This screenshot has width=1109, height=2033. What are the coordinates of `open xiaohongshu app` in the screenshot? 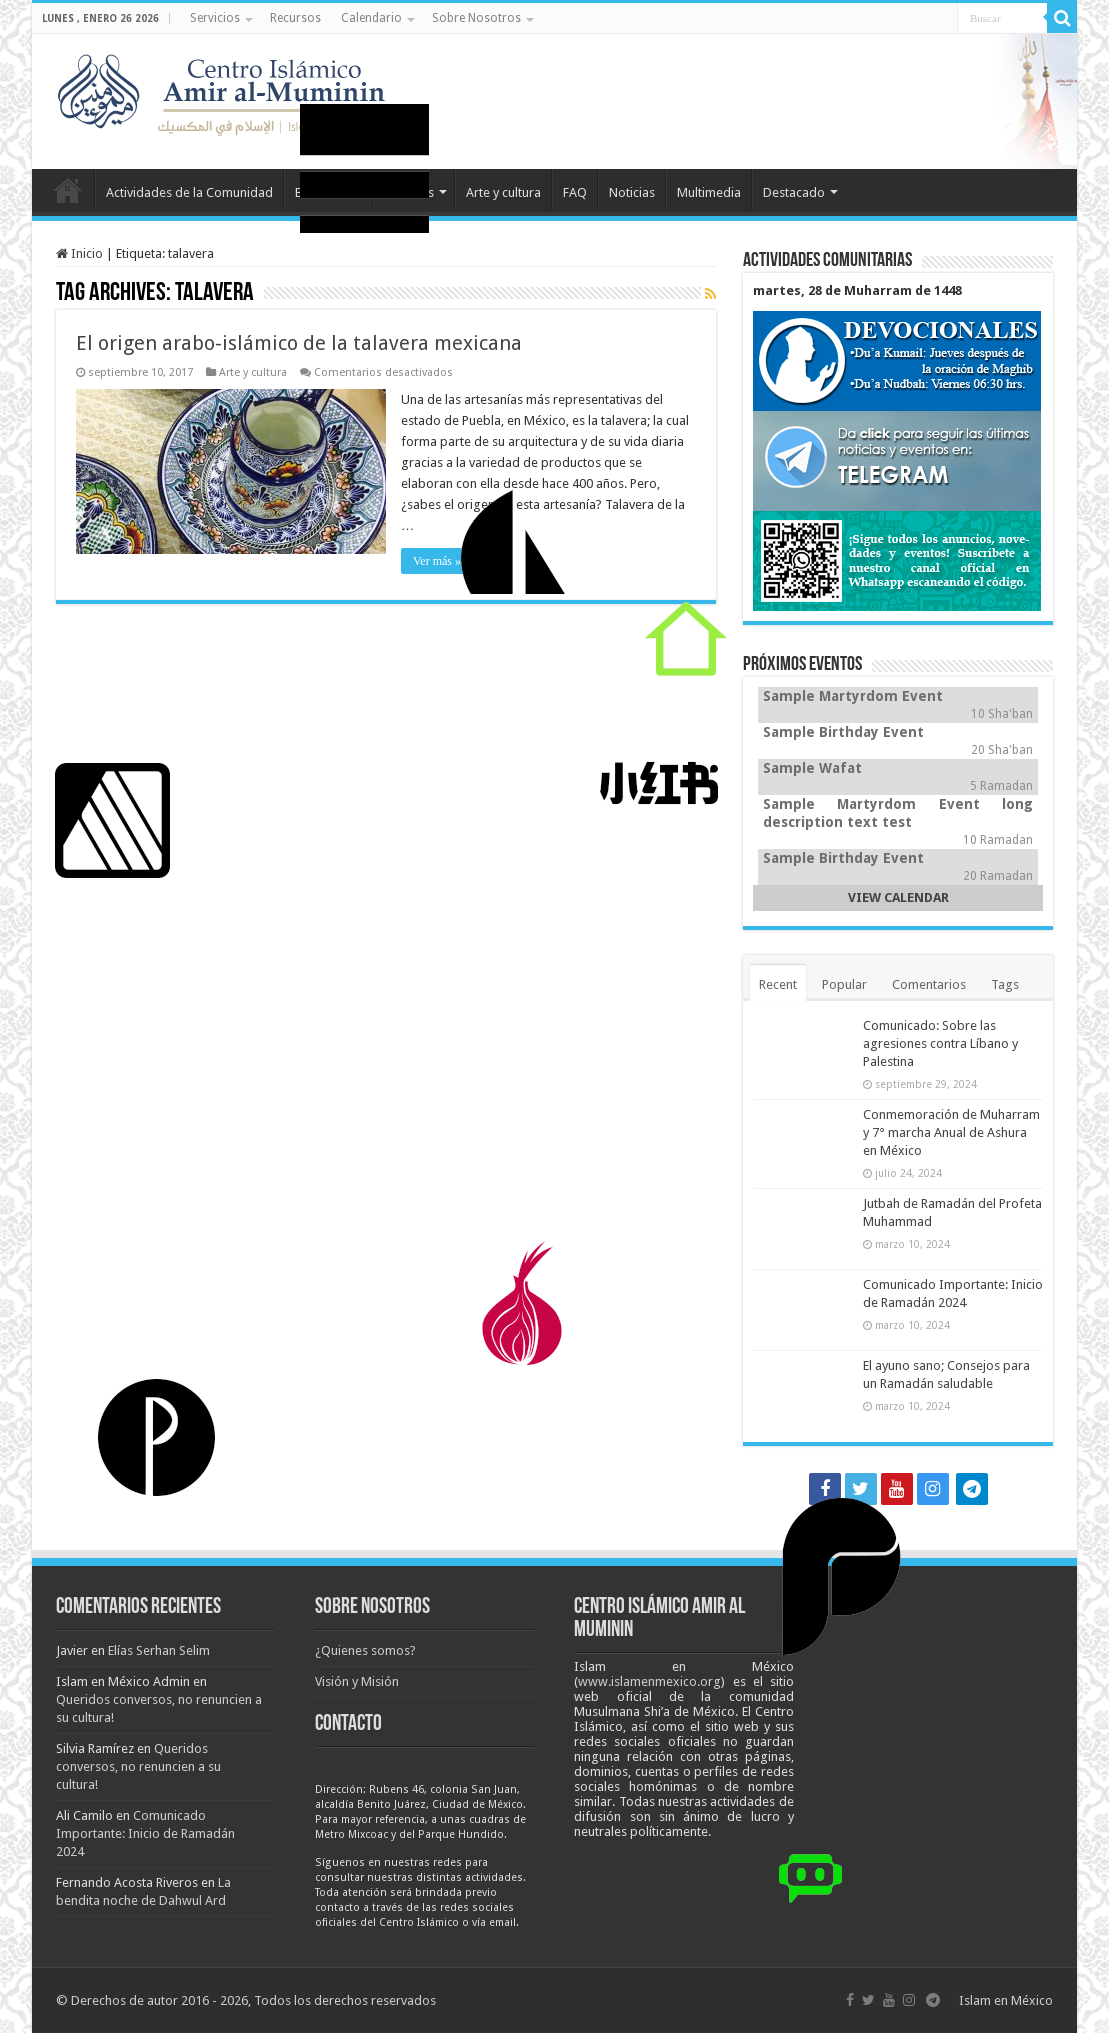 It's located at (659, 783).